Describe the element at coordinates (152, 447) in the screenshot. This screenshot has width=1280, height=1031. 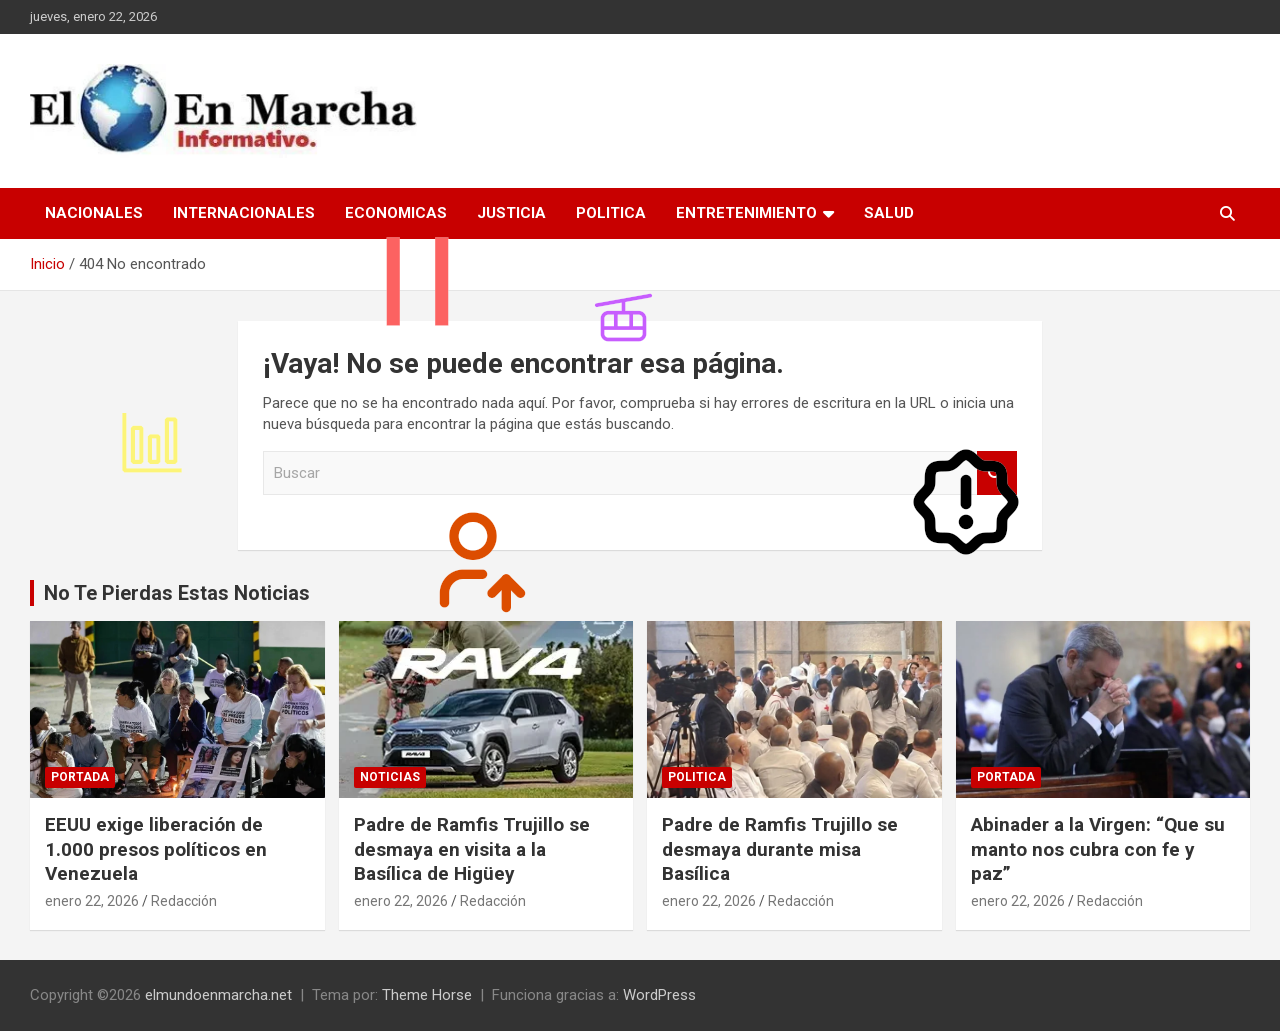
I see `view analytics or statistics` at that location.